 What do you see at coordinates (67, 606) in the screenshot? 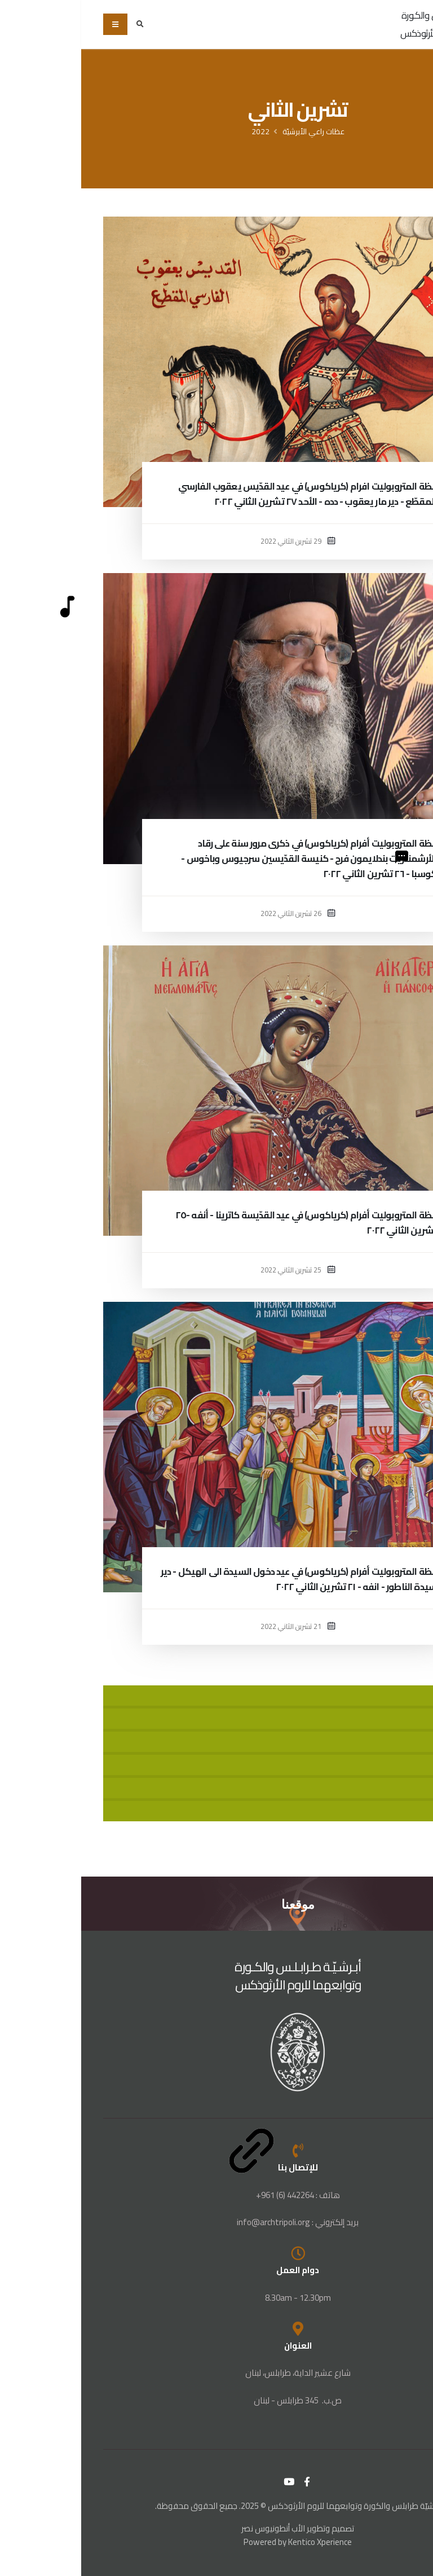
I see `access music or audio player` at bounding box center [67, 606].